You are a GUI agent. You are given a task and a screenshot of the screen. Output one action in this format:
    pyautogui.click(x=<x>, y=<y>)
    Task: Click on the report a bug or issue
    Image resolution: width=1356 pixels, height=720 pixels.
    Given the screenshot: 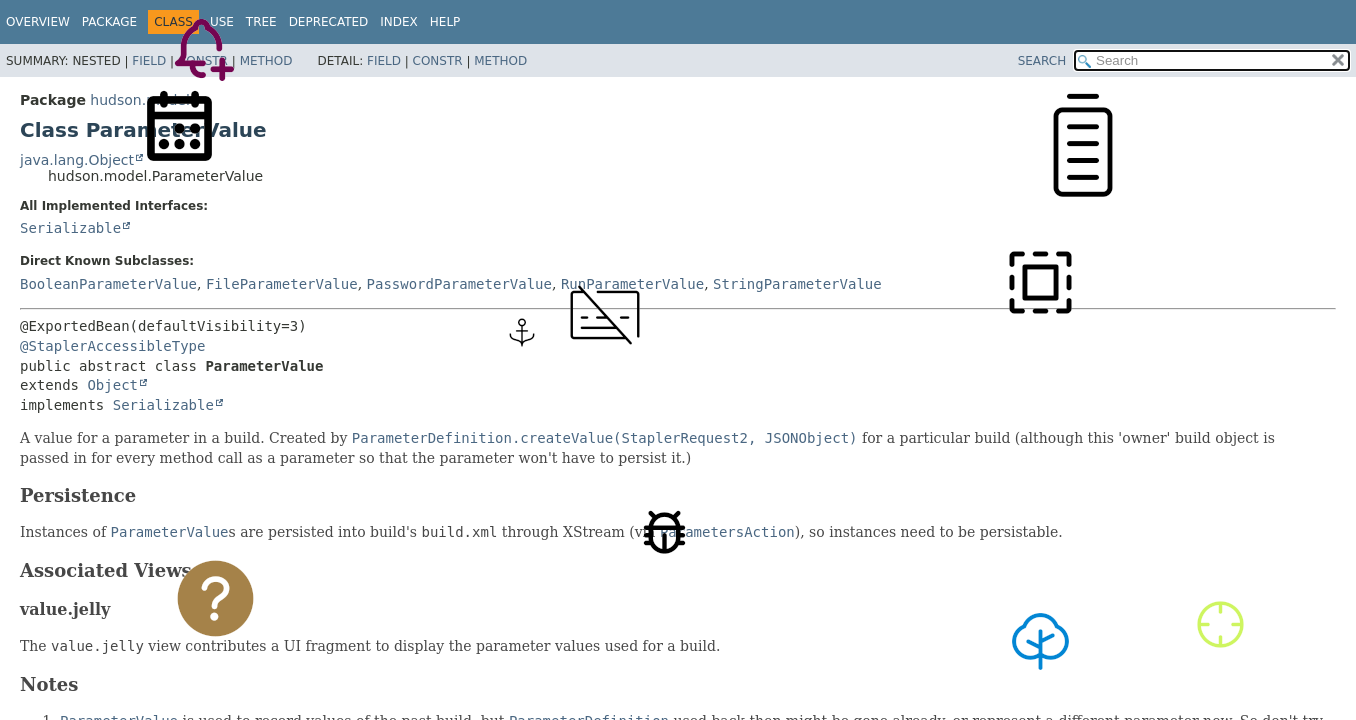 What is the action you would take?
    pyautogui.click(x=664, y=531)
    